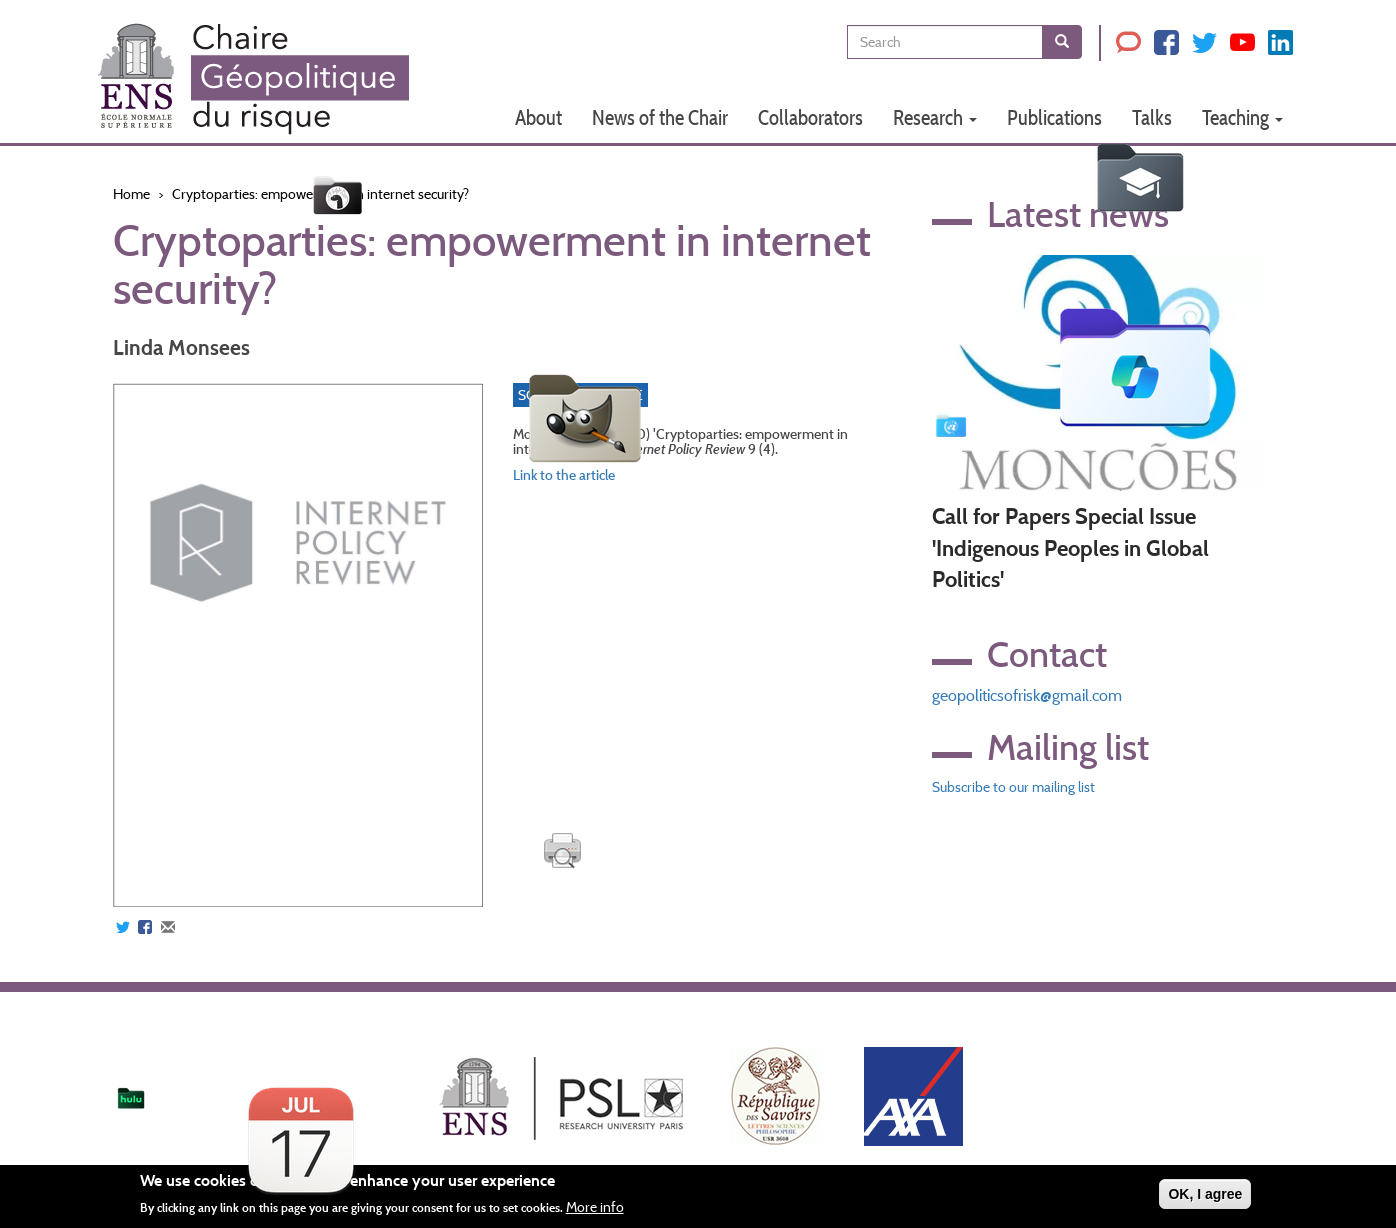  I want to click on folder containing deno runtime projects, so click(337, 196).